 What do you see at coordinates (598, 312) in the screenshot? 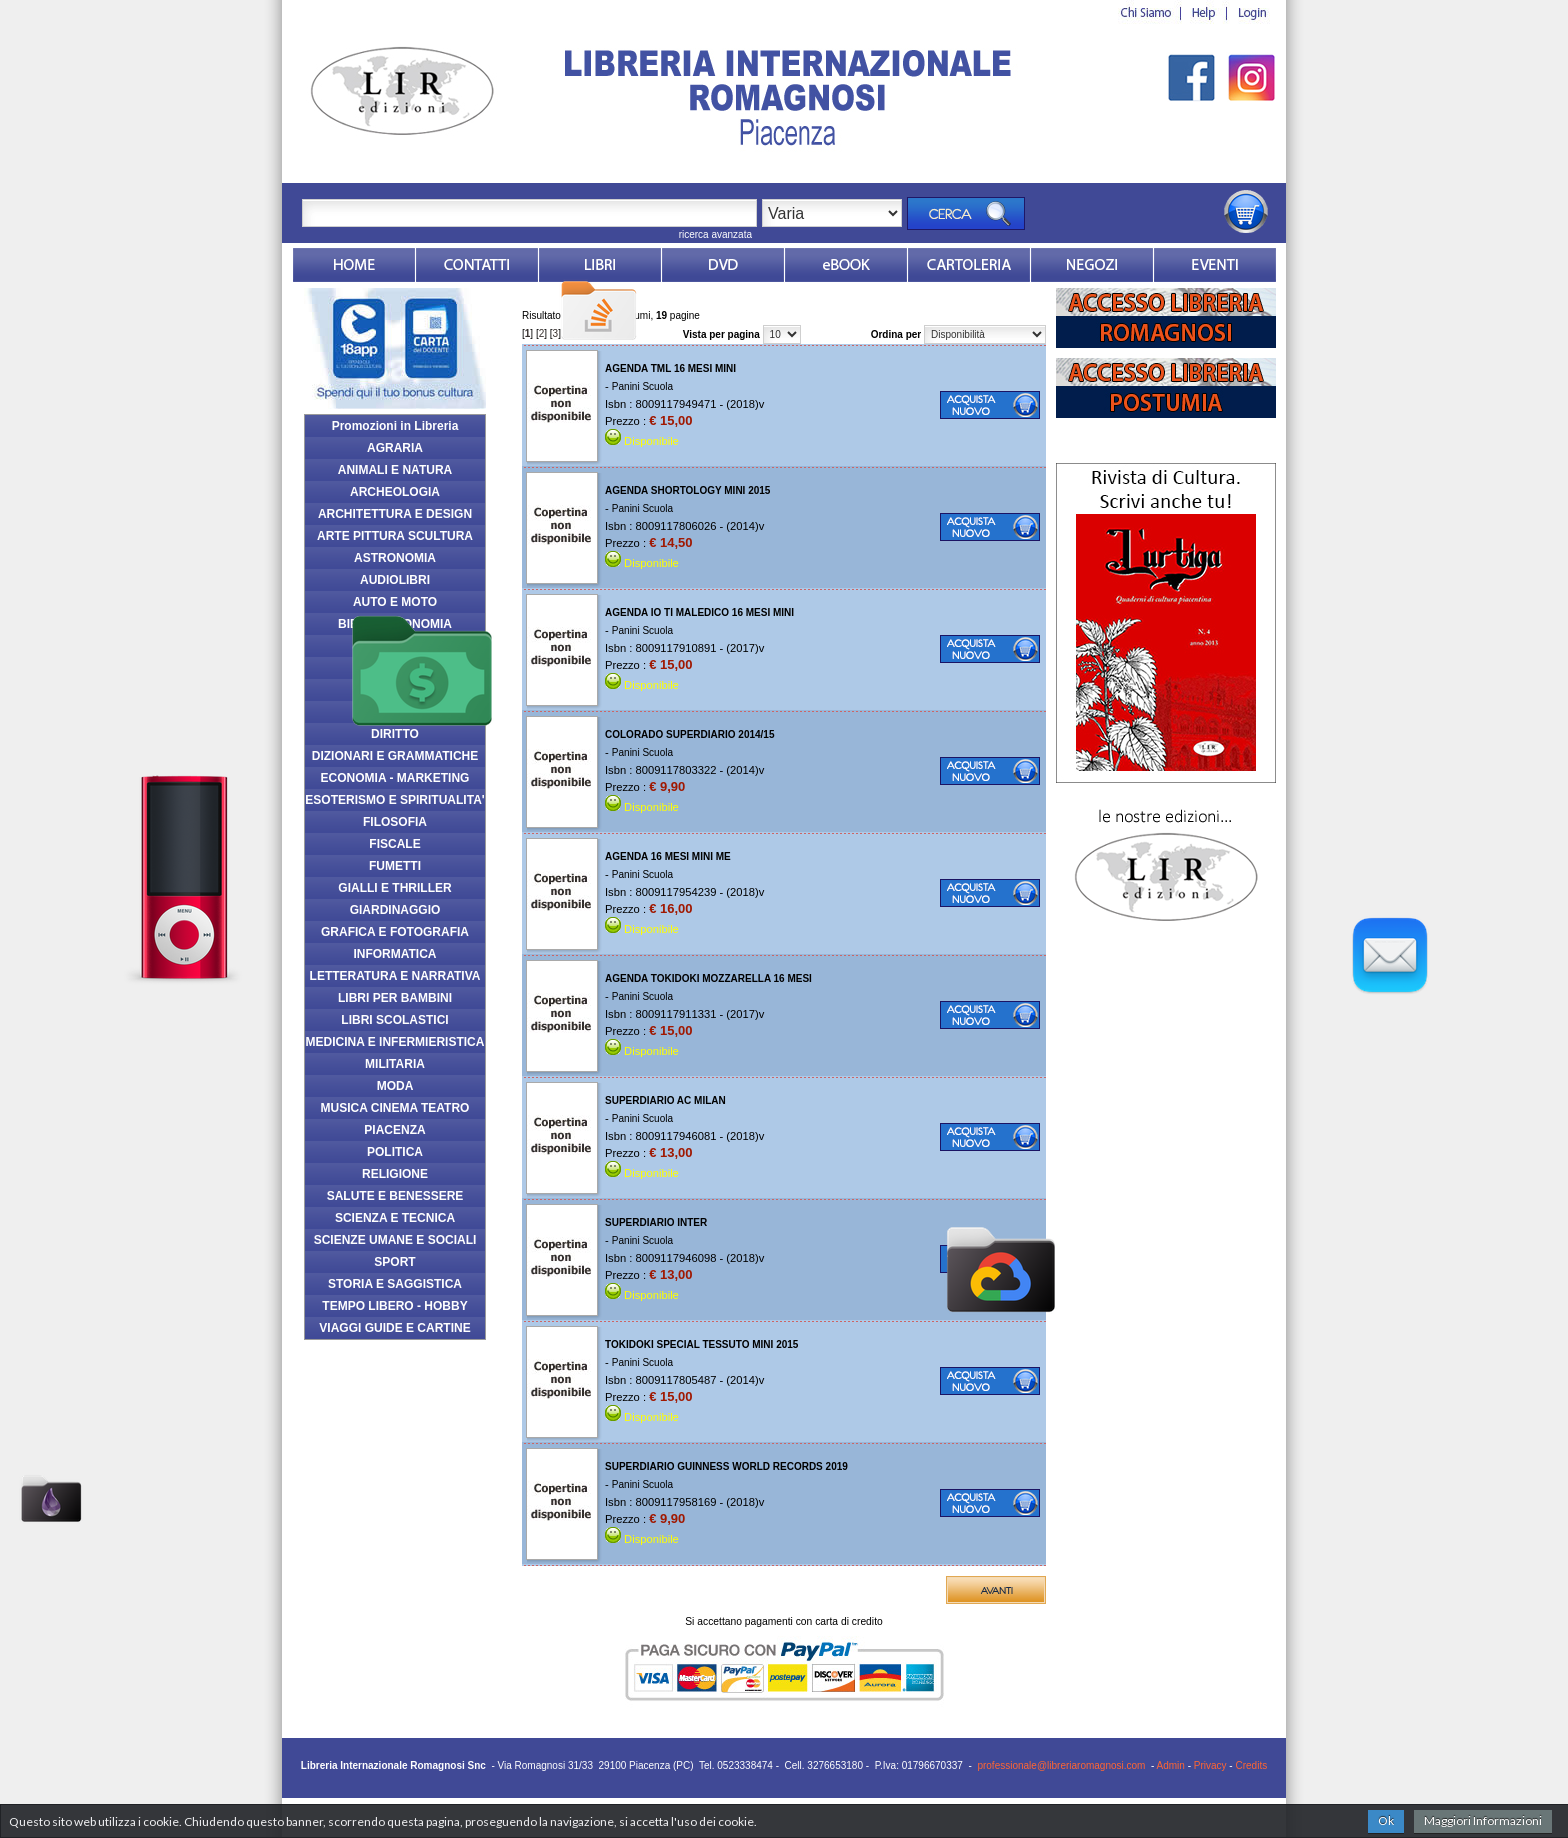
I see `open folder containing stack overflow resources` at bounding box center [598, 312].